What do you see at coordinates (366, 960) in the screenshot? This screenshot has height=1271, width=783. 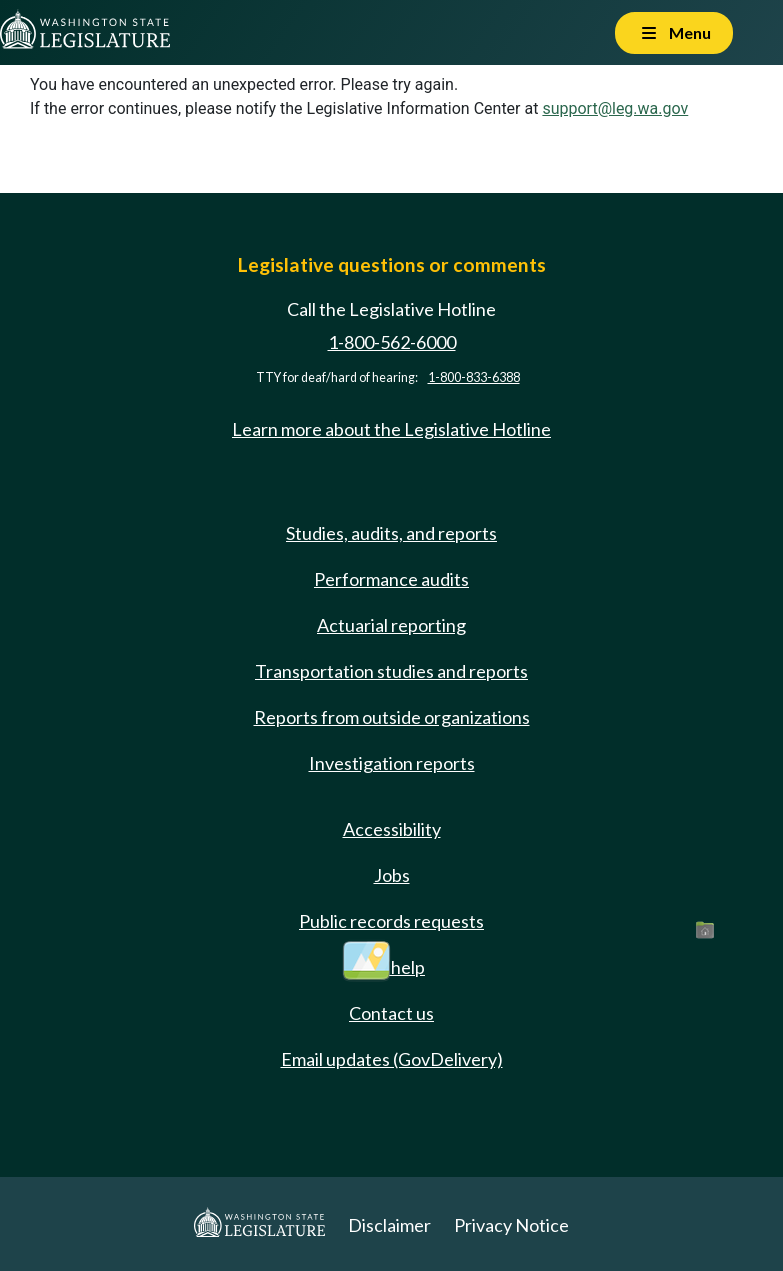 I see `open graphics or image editing applications` at bounding box center [366, 960].